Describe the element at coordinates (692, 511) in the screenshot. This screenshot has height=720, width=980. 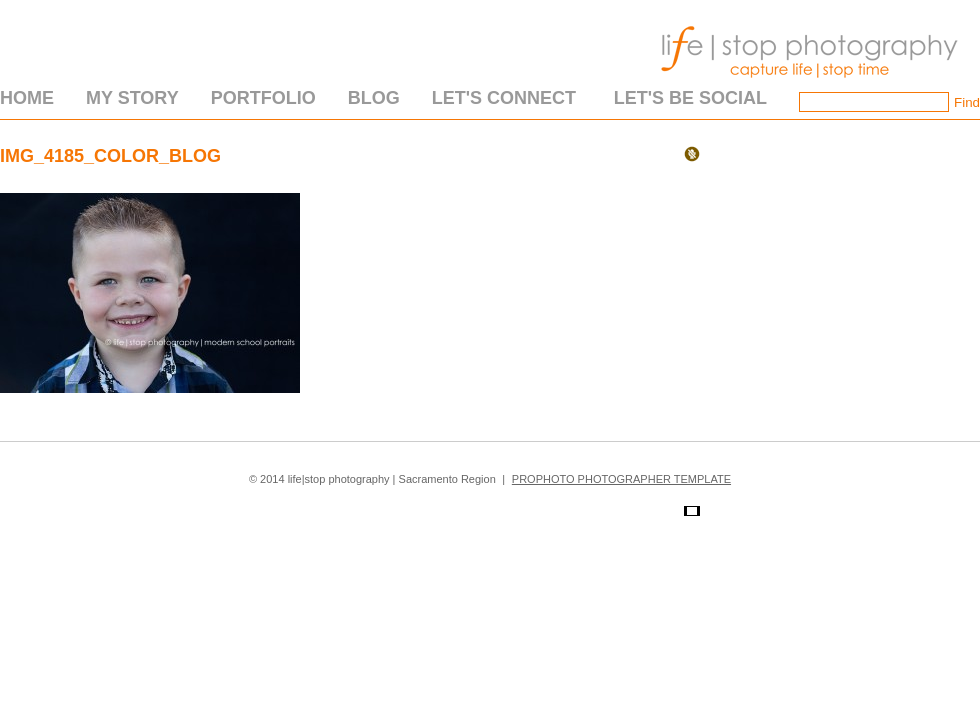
I see `rotate device to landscape orientation` at that location.